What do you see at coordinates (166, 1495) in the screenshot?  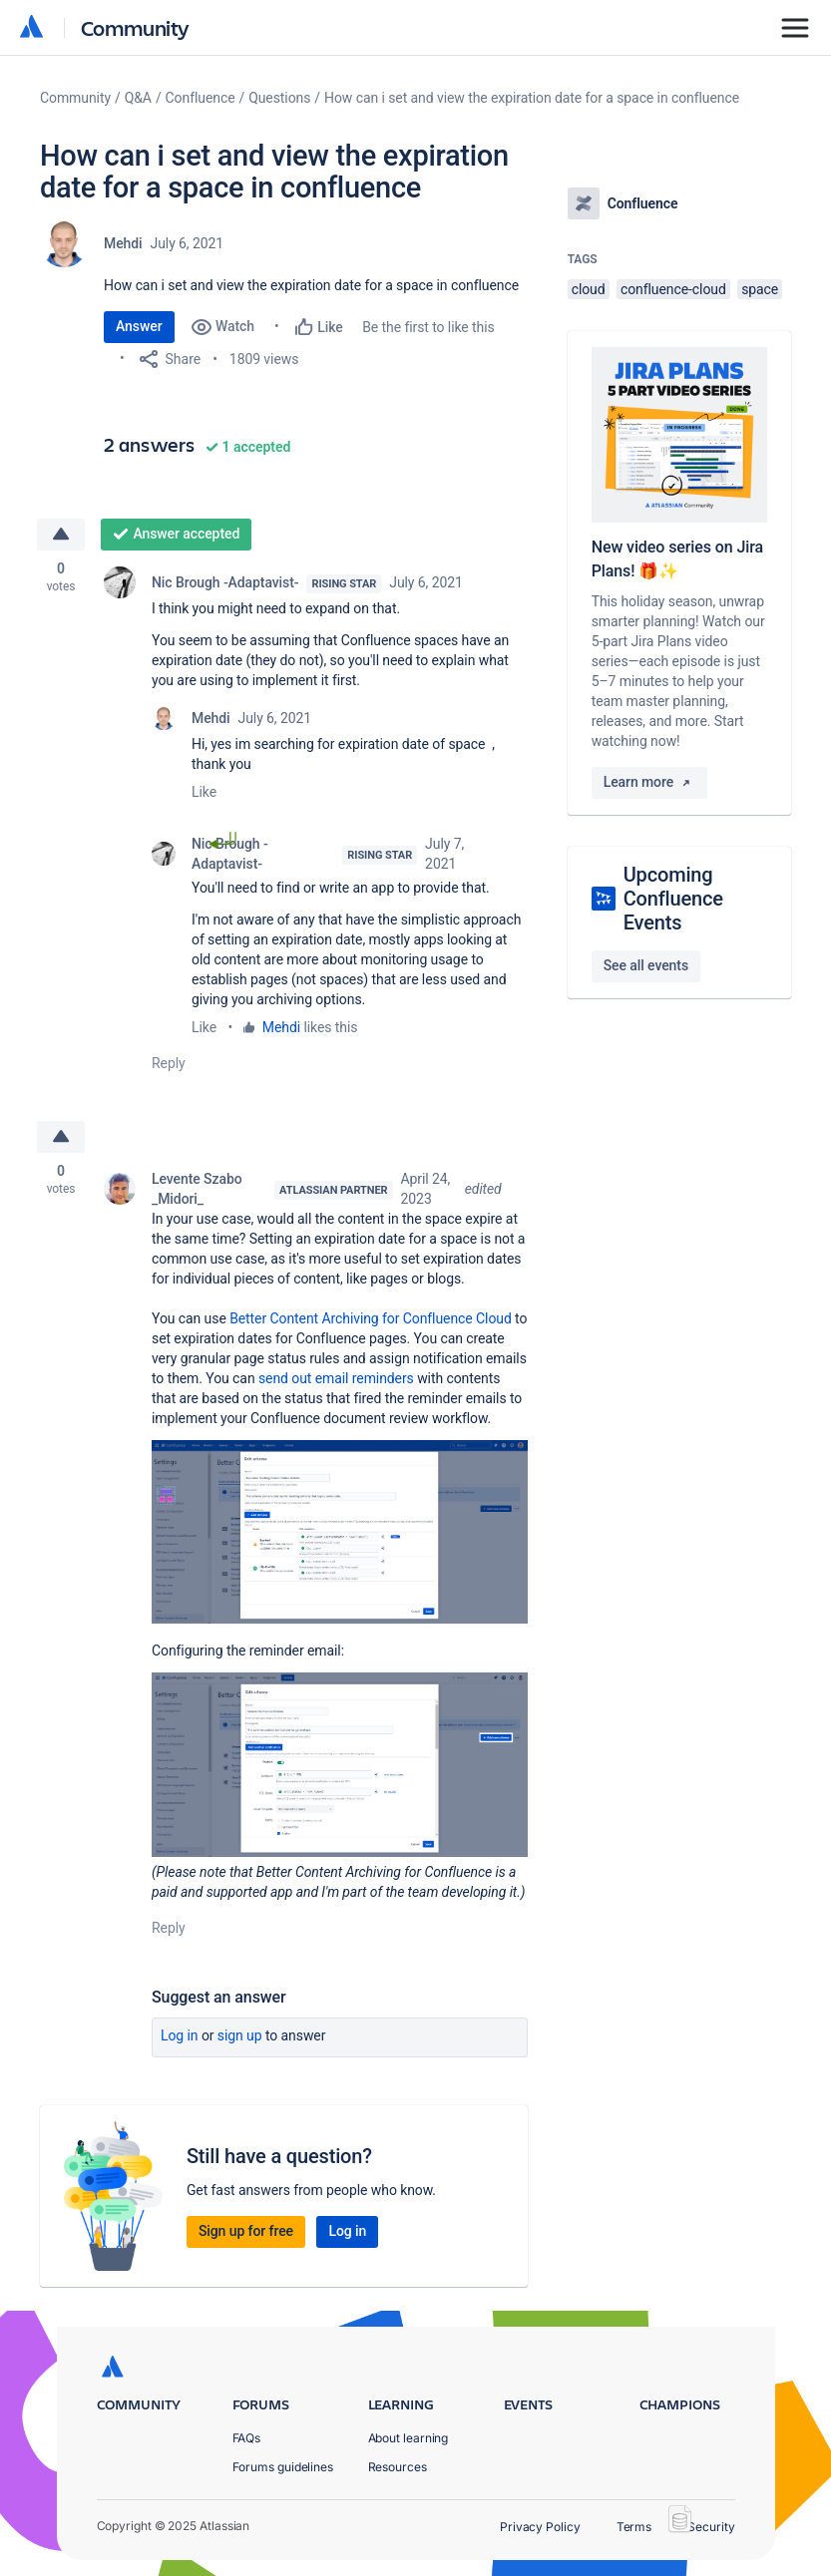 I see `select all items in the current view` at bounding box center [166, 1495].